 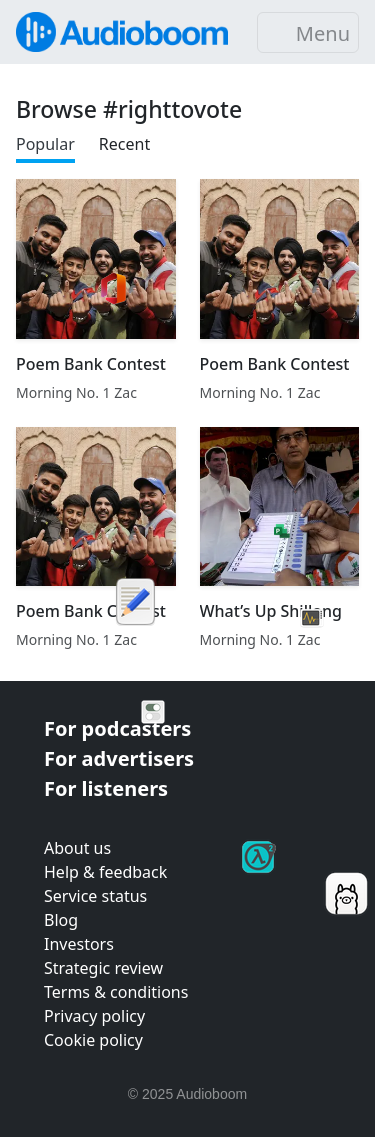 What do you see at coordinates (312, 618) in the screenshot?
I see `open system monitor to view resource usage` at bounding box center [312, 618].